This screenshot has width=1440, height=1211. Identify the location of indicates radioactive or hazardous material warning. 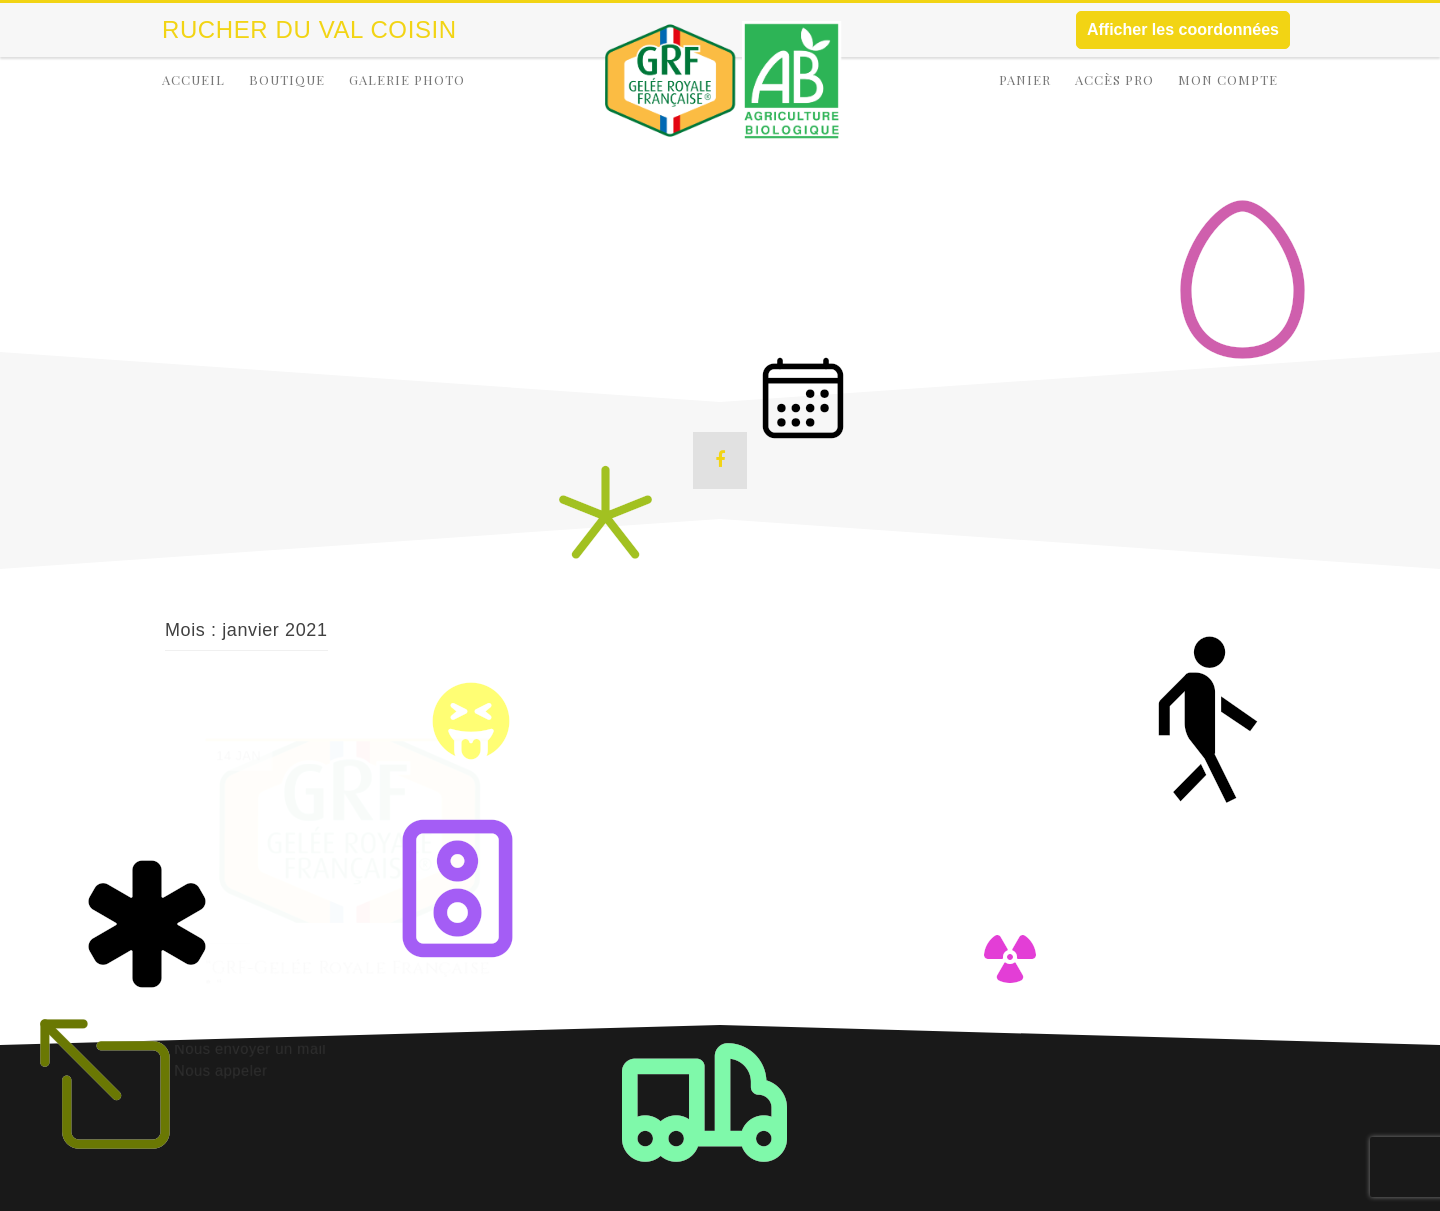
(1010, 957).